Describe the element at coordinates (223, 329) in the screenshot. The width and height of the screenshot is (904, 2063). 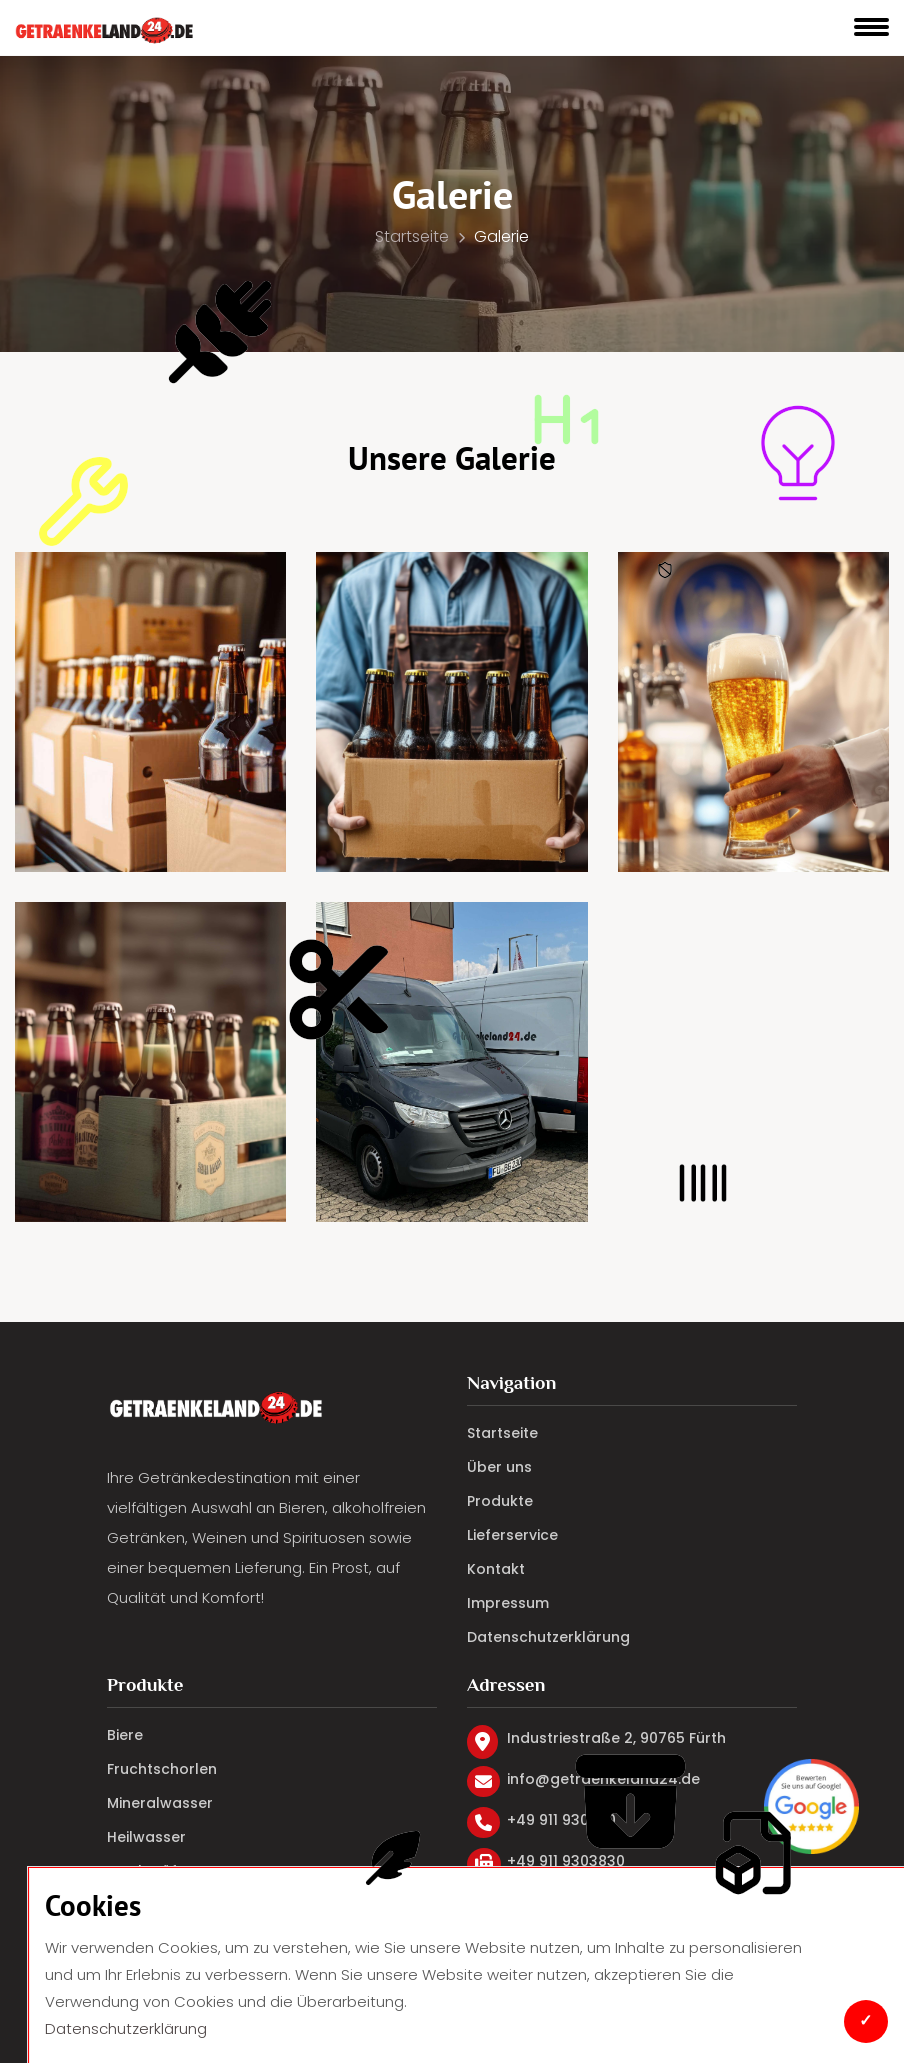
I see `indicates grain or wheat-based ingredients` at that location.